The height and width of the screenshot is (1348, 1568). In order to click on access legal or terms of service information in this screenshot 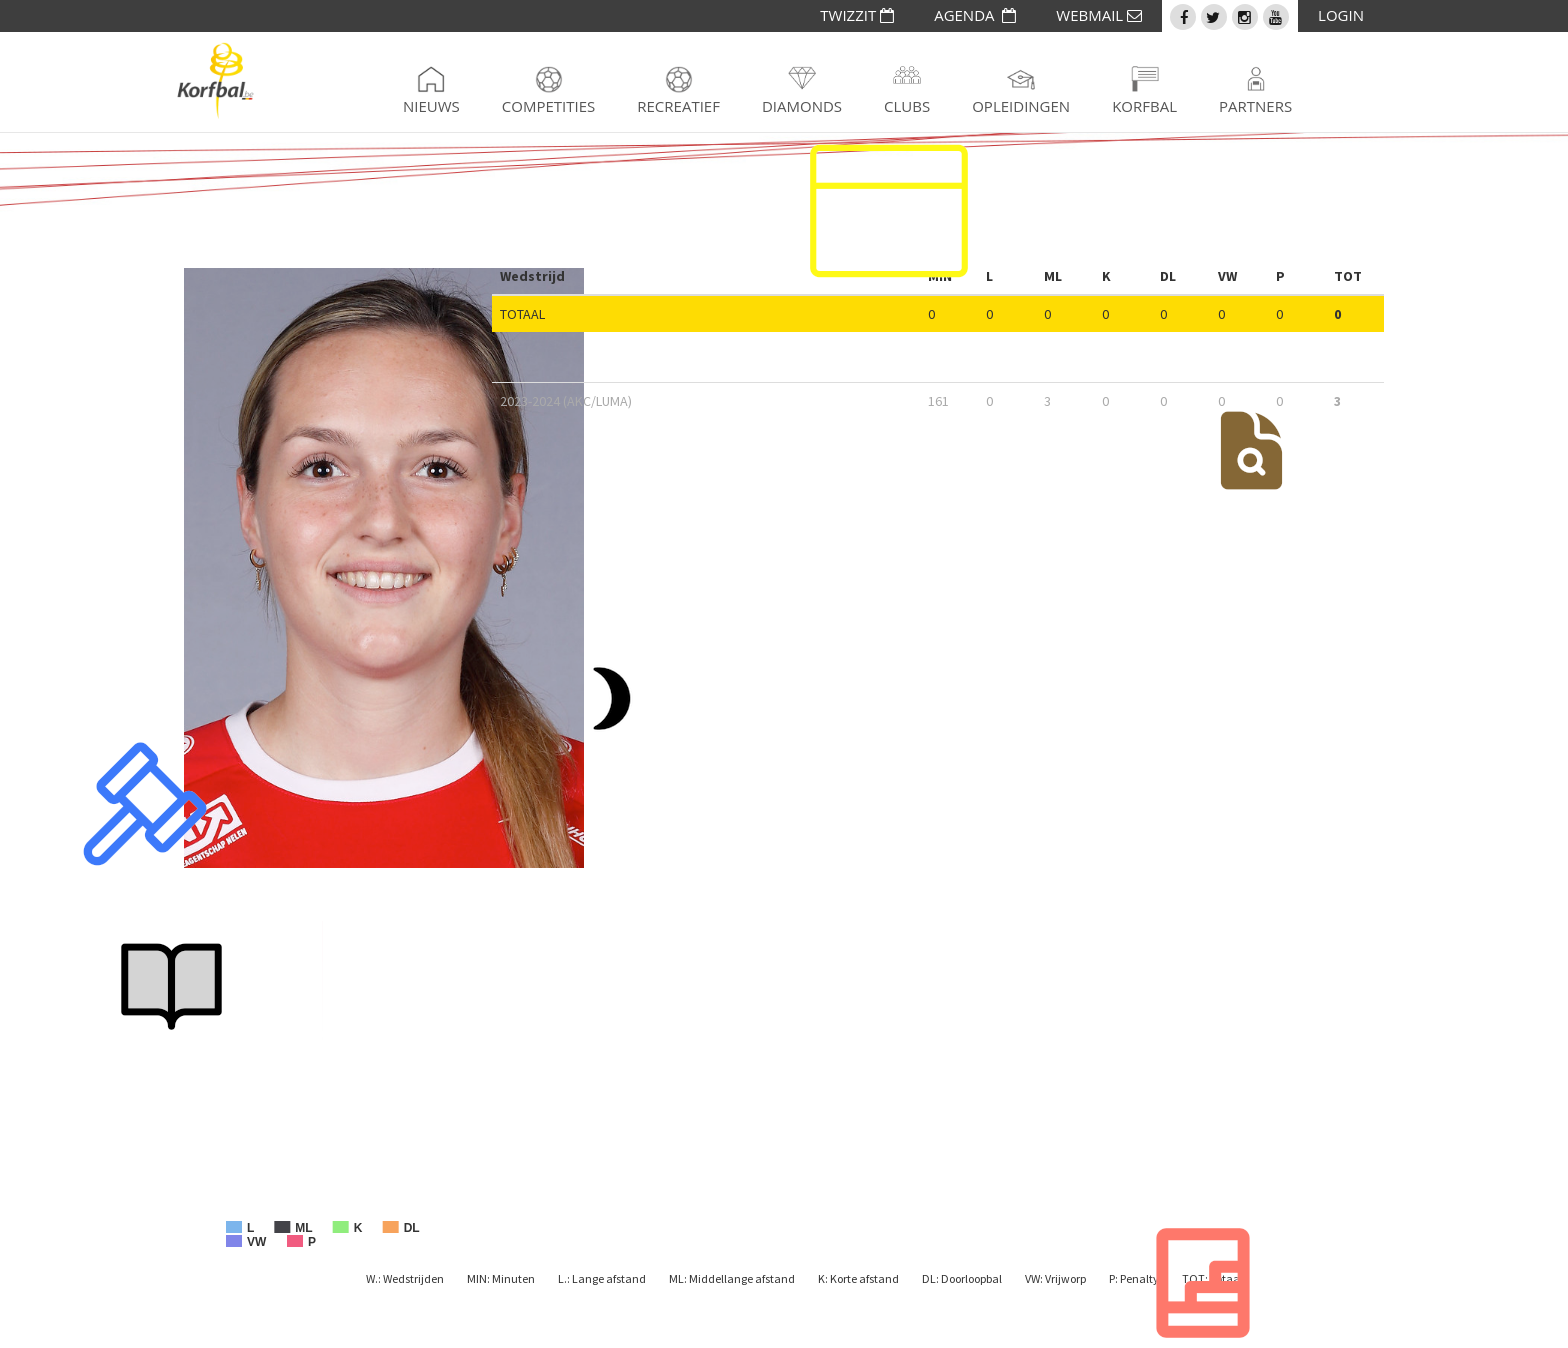, I will do `click(140, 808)`.